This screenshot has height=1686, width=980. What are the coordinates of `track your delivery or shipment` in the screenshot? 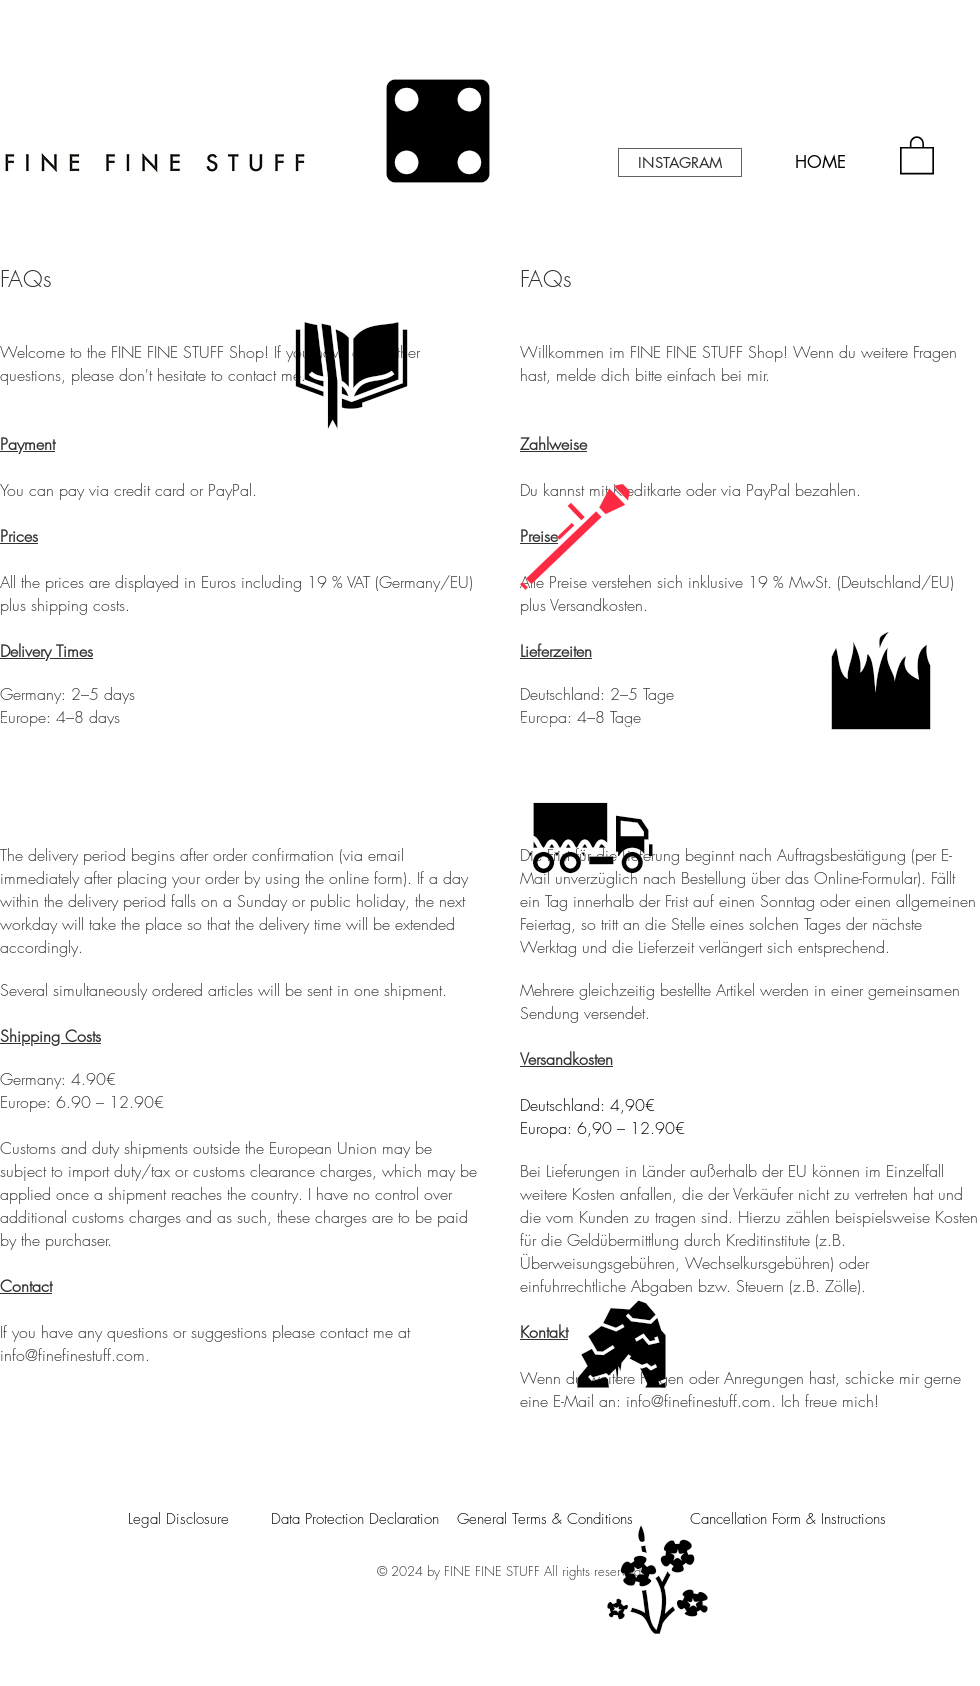 It's located at (591, 838).